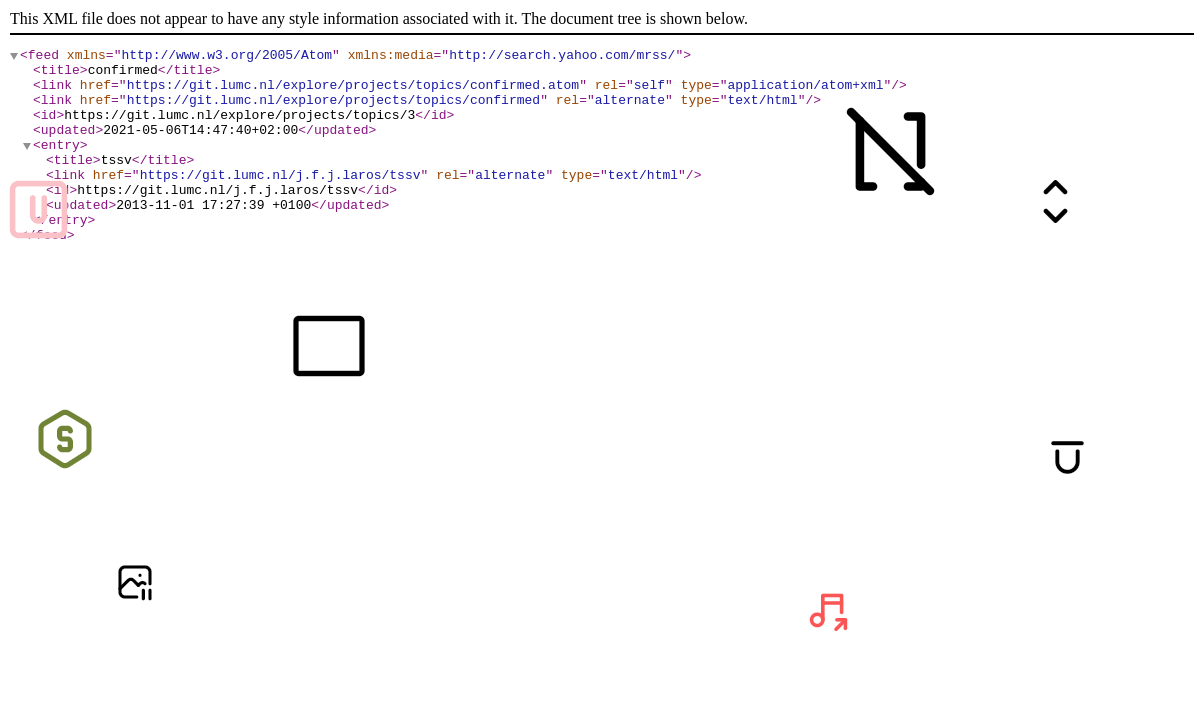 This screenshot has height=720, width=1204. Describe the element at coordinates (890, 151) in the screenshot. I see `disable code block or syntax formatting` at that location.